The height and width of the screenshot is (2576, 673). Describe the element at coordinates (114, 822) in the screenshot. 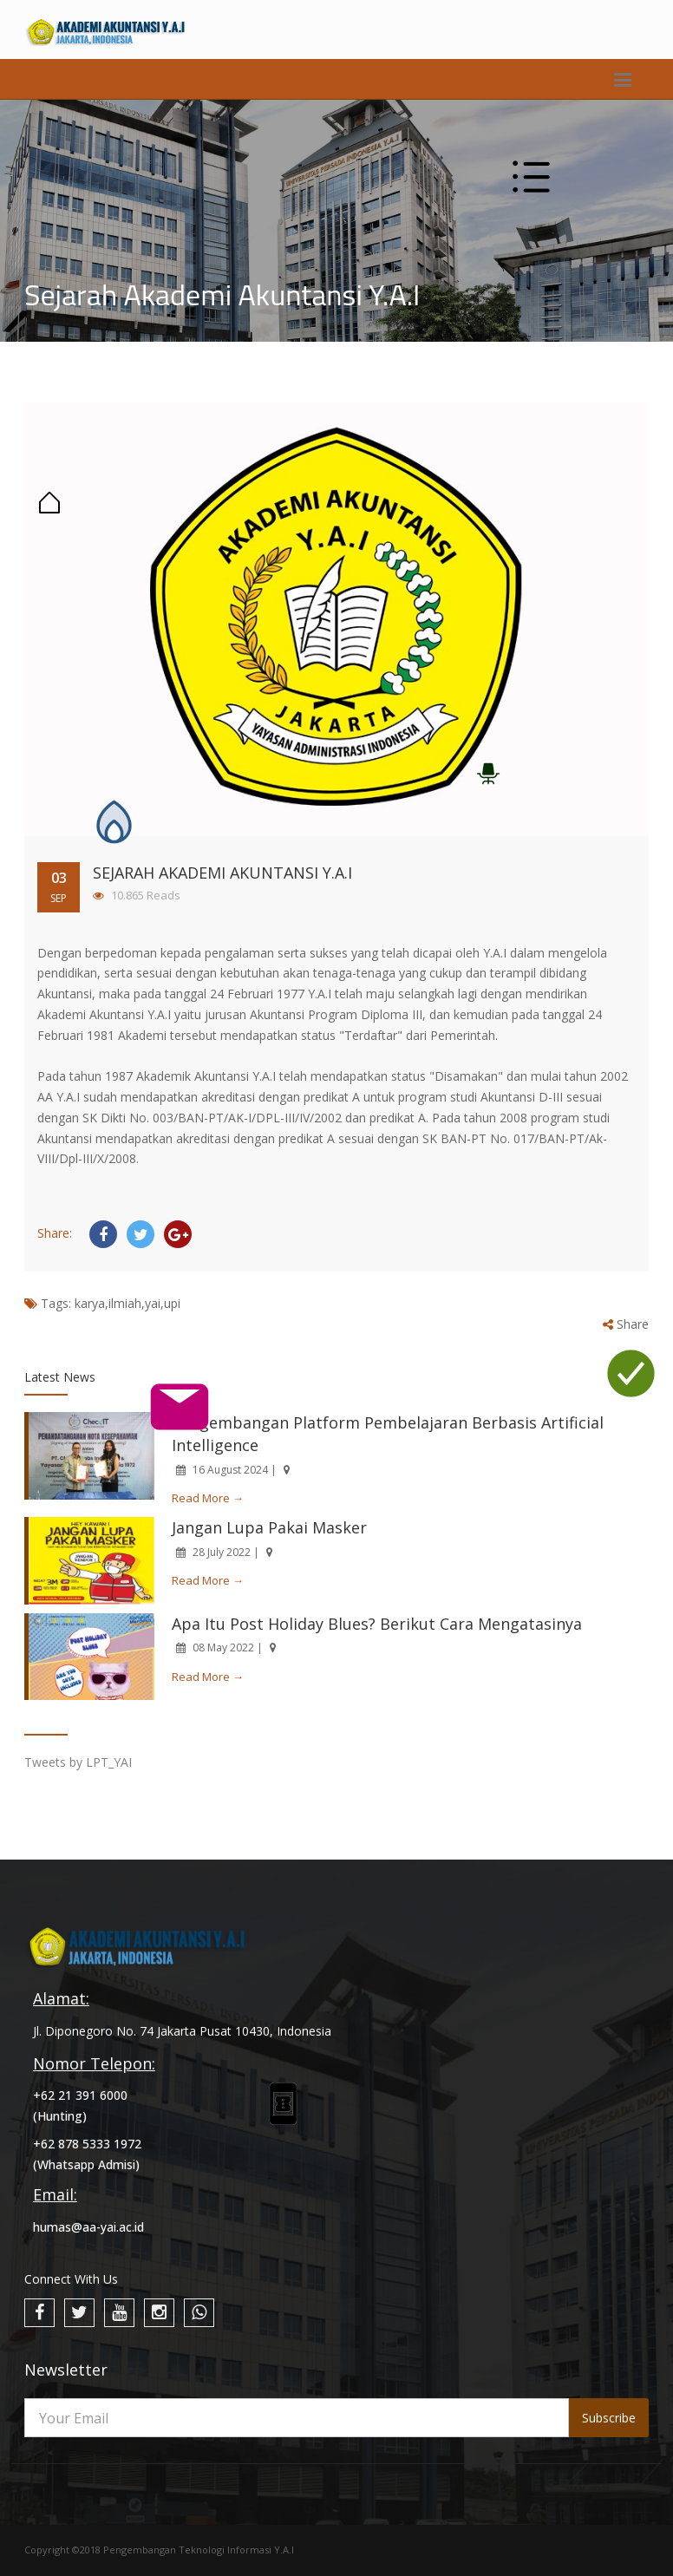

I see `indicates trending or popular content` at that location.